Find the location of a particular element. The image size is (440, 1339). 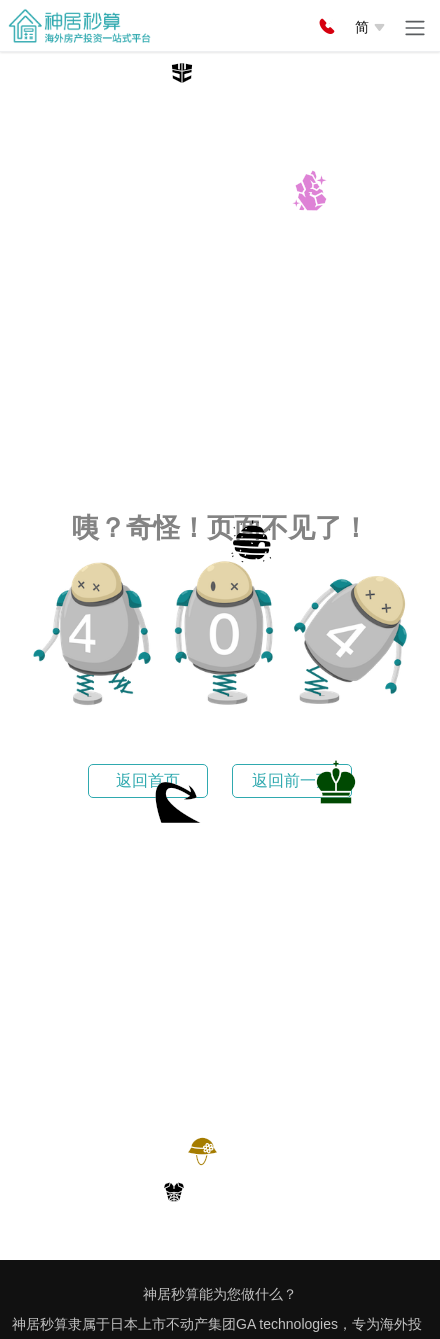

select a flower hat accessory for your character is located at coordinates (202, 1151).